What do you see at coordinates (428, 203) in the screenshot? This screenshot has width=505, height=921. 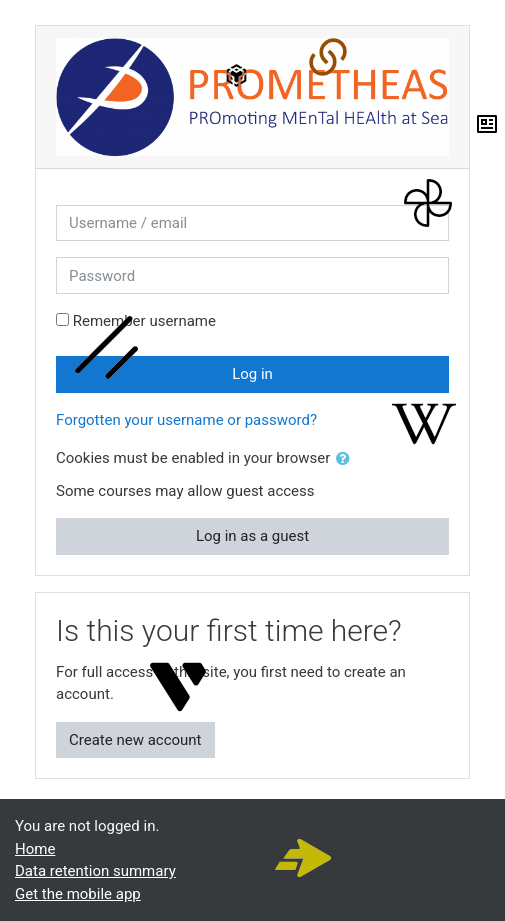 I see `open google photos app` at bounding box center [428, 203].